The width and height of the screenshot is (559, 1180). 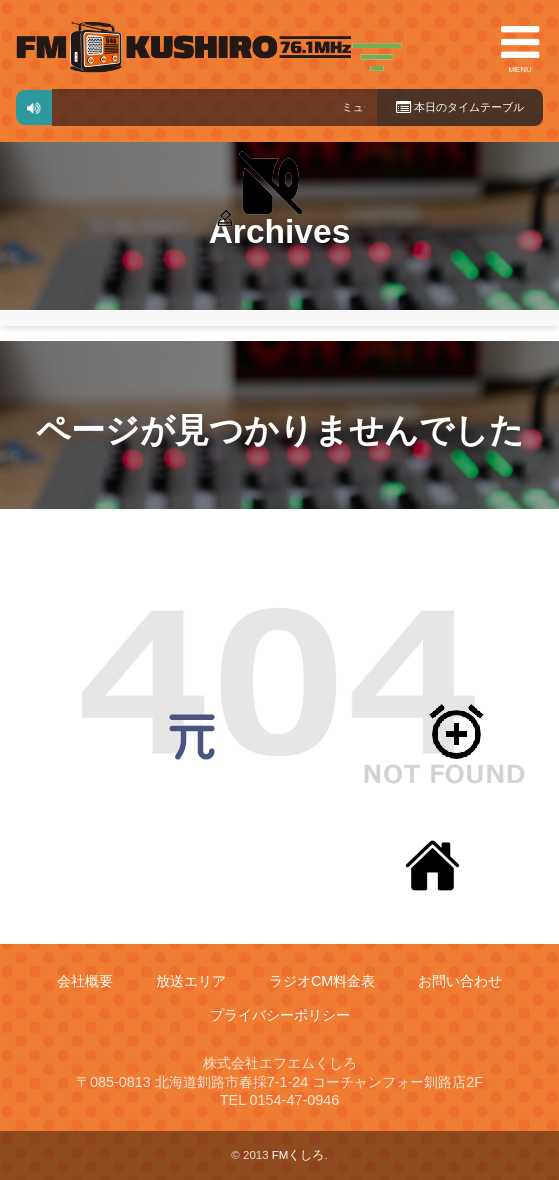 What do you see at coordinates (192, 737) in the screenshot?
I see `indicates chinese yuan/renminbi currency` at bounding box center [192, 737].